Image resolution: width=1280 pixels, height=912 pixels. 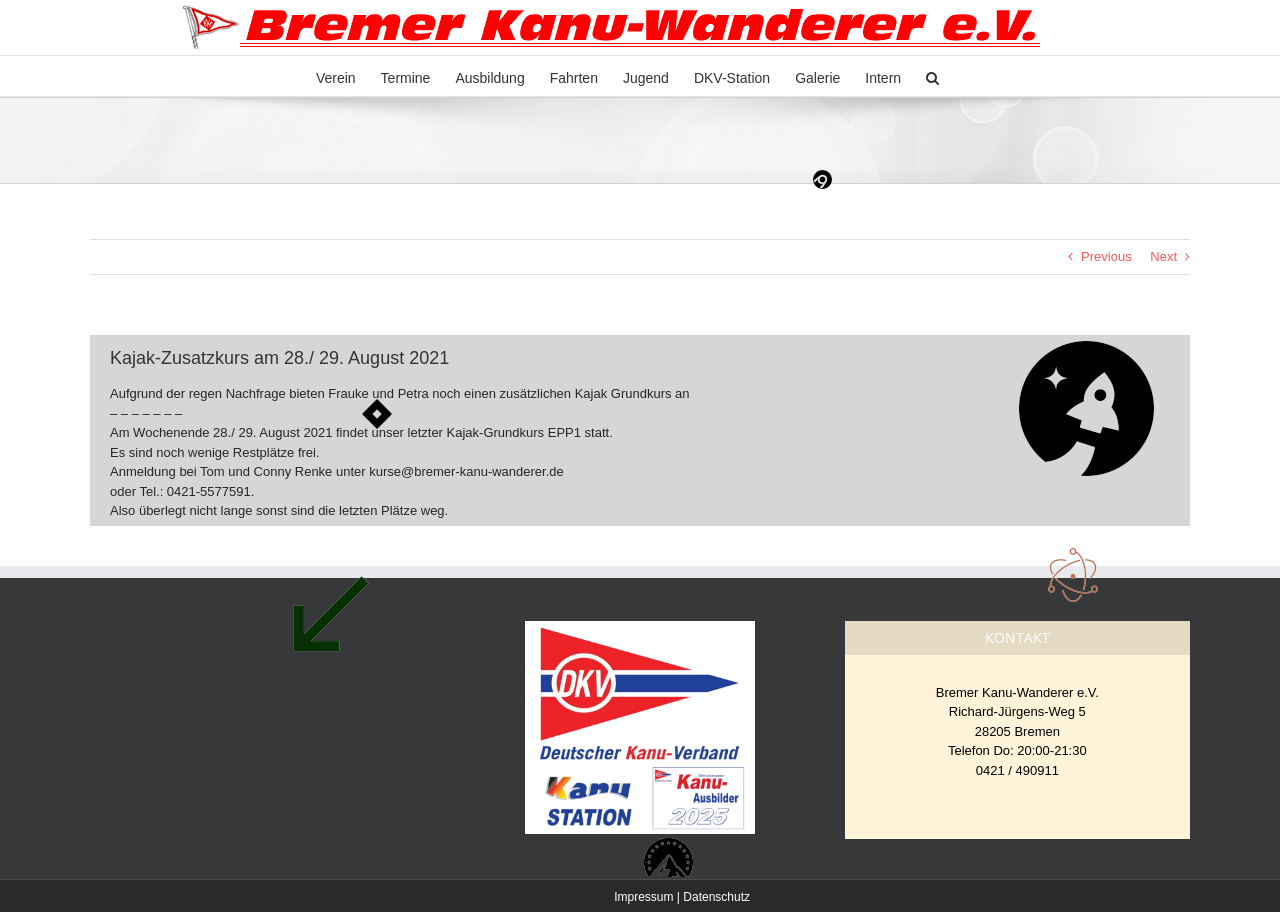 I want to click on starship cross-shell prompt branding, so click(x=1086, y=408).